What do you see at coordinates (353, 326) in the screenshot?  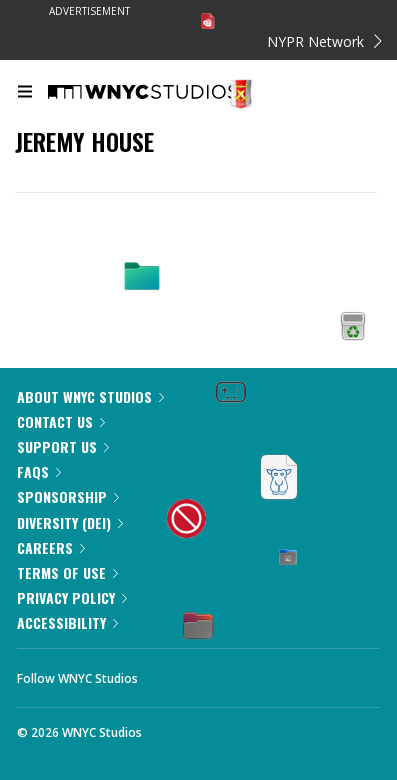 I see `open the trash or recycle bin` at bounding box center [353, 326].